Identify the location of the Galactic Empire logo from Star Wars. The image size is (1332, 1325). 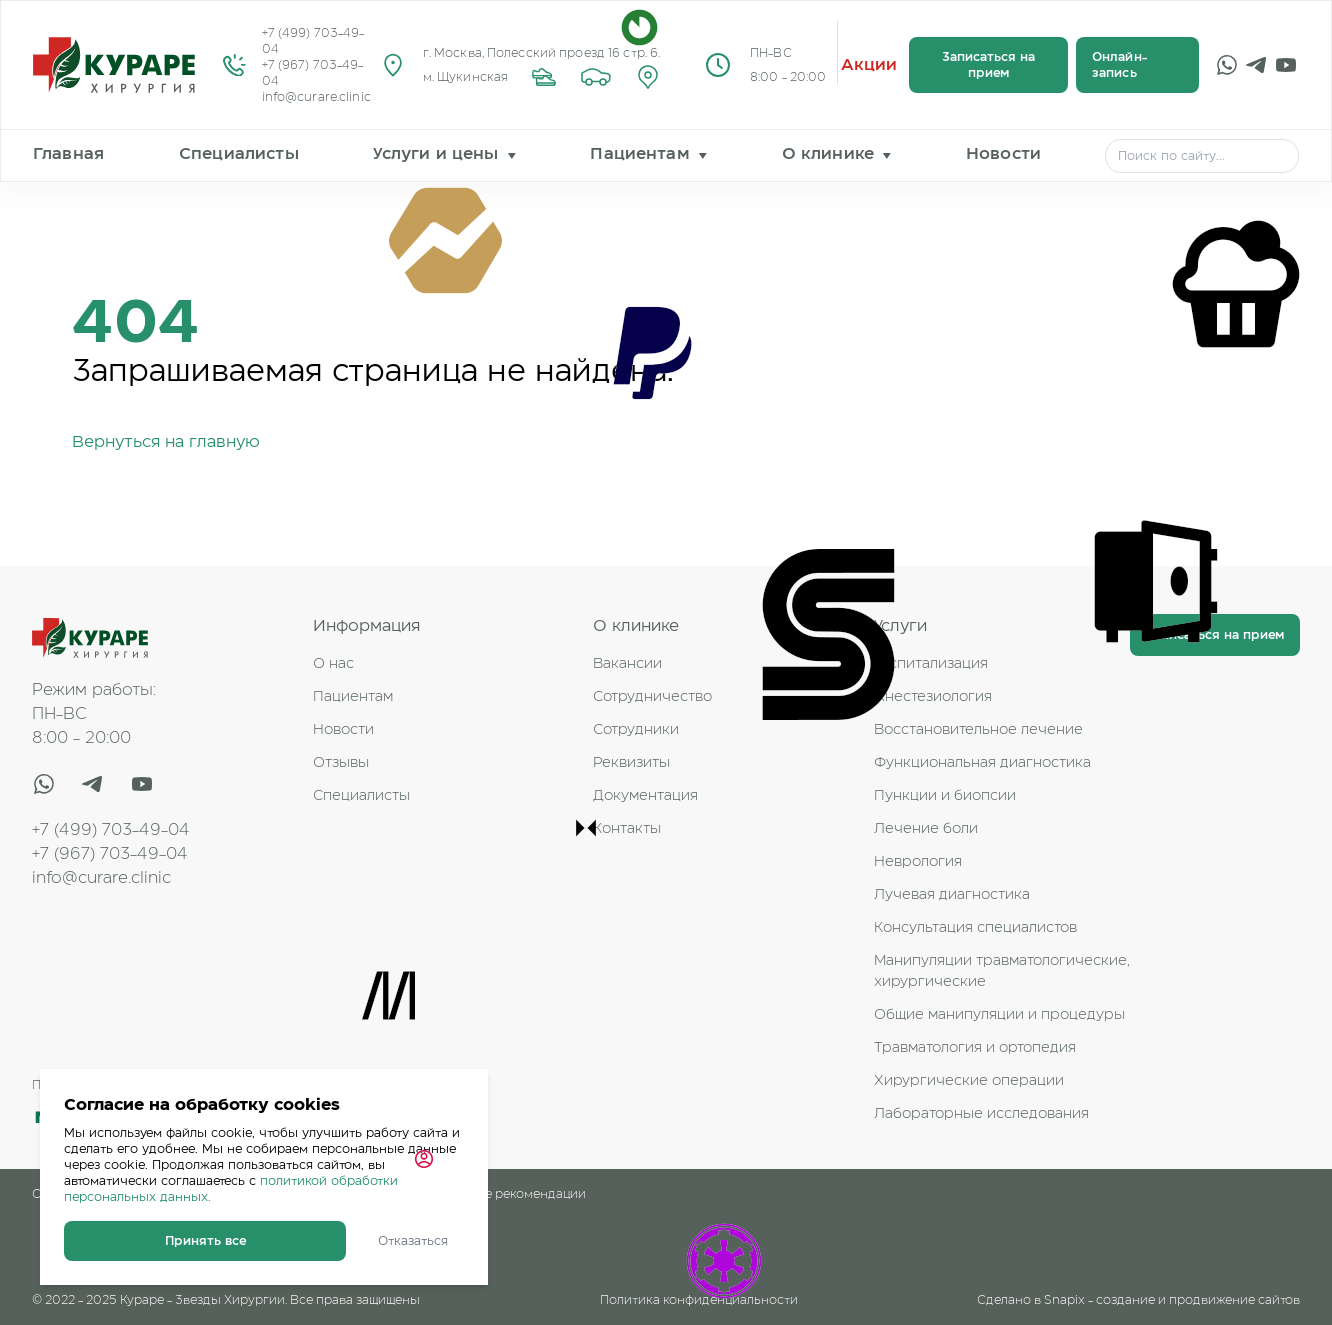
(724, 1261).